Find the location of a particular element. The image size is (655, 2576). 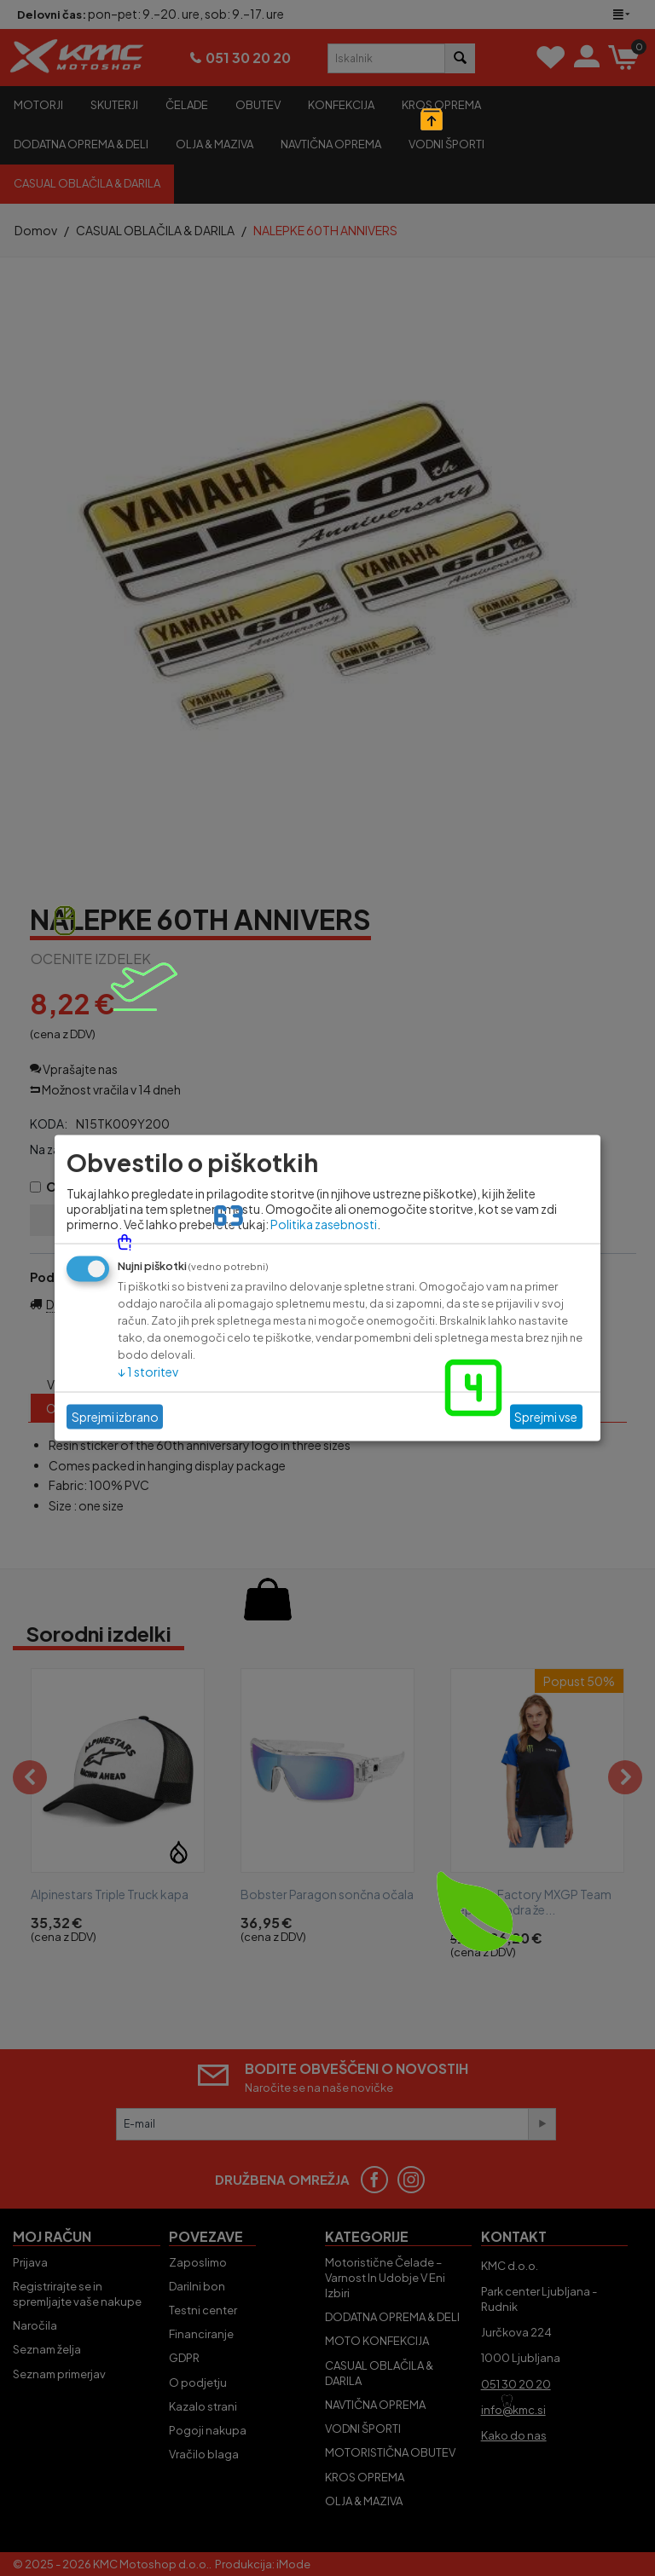

access dental or oral health information is located at coordinates (507, 2400).